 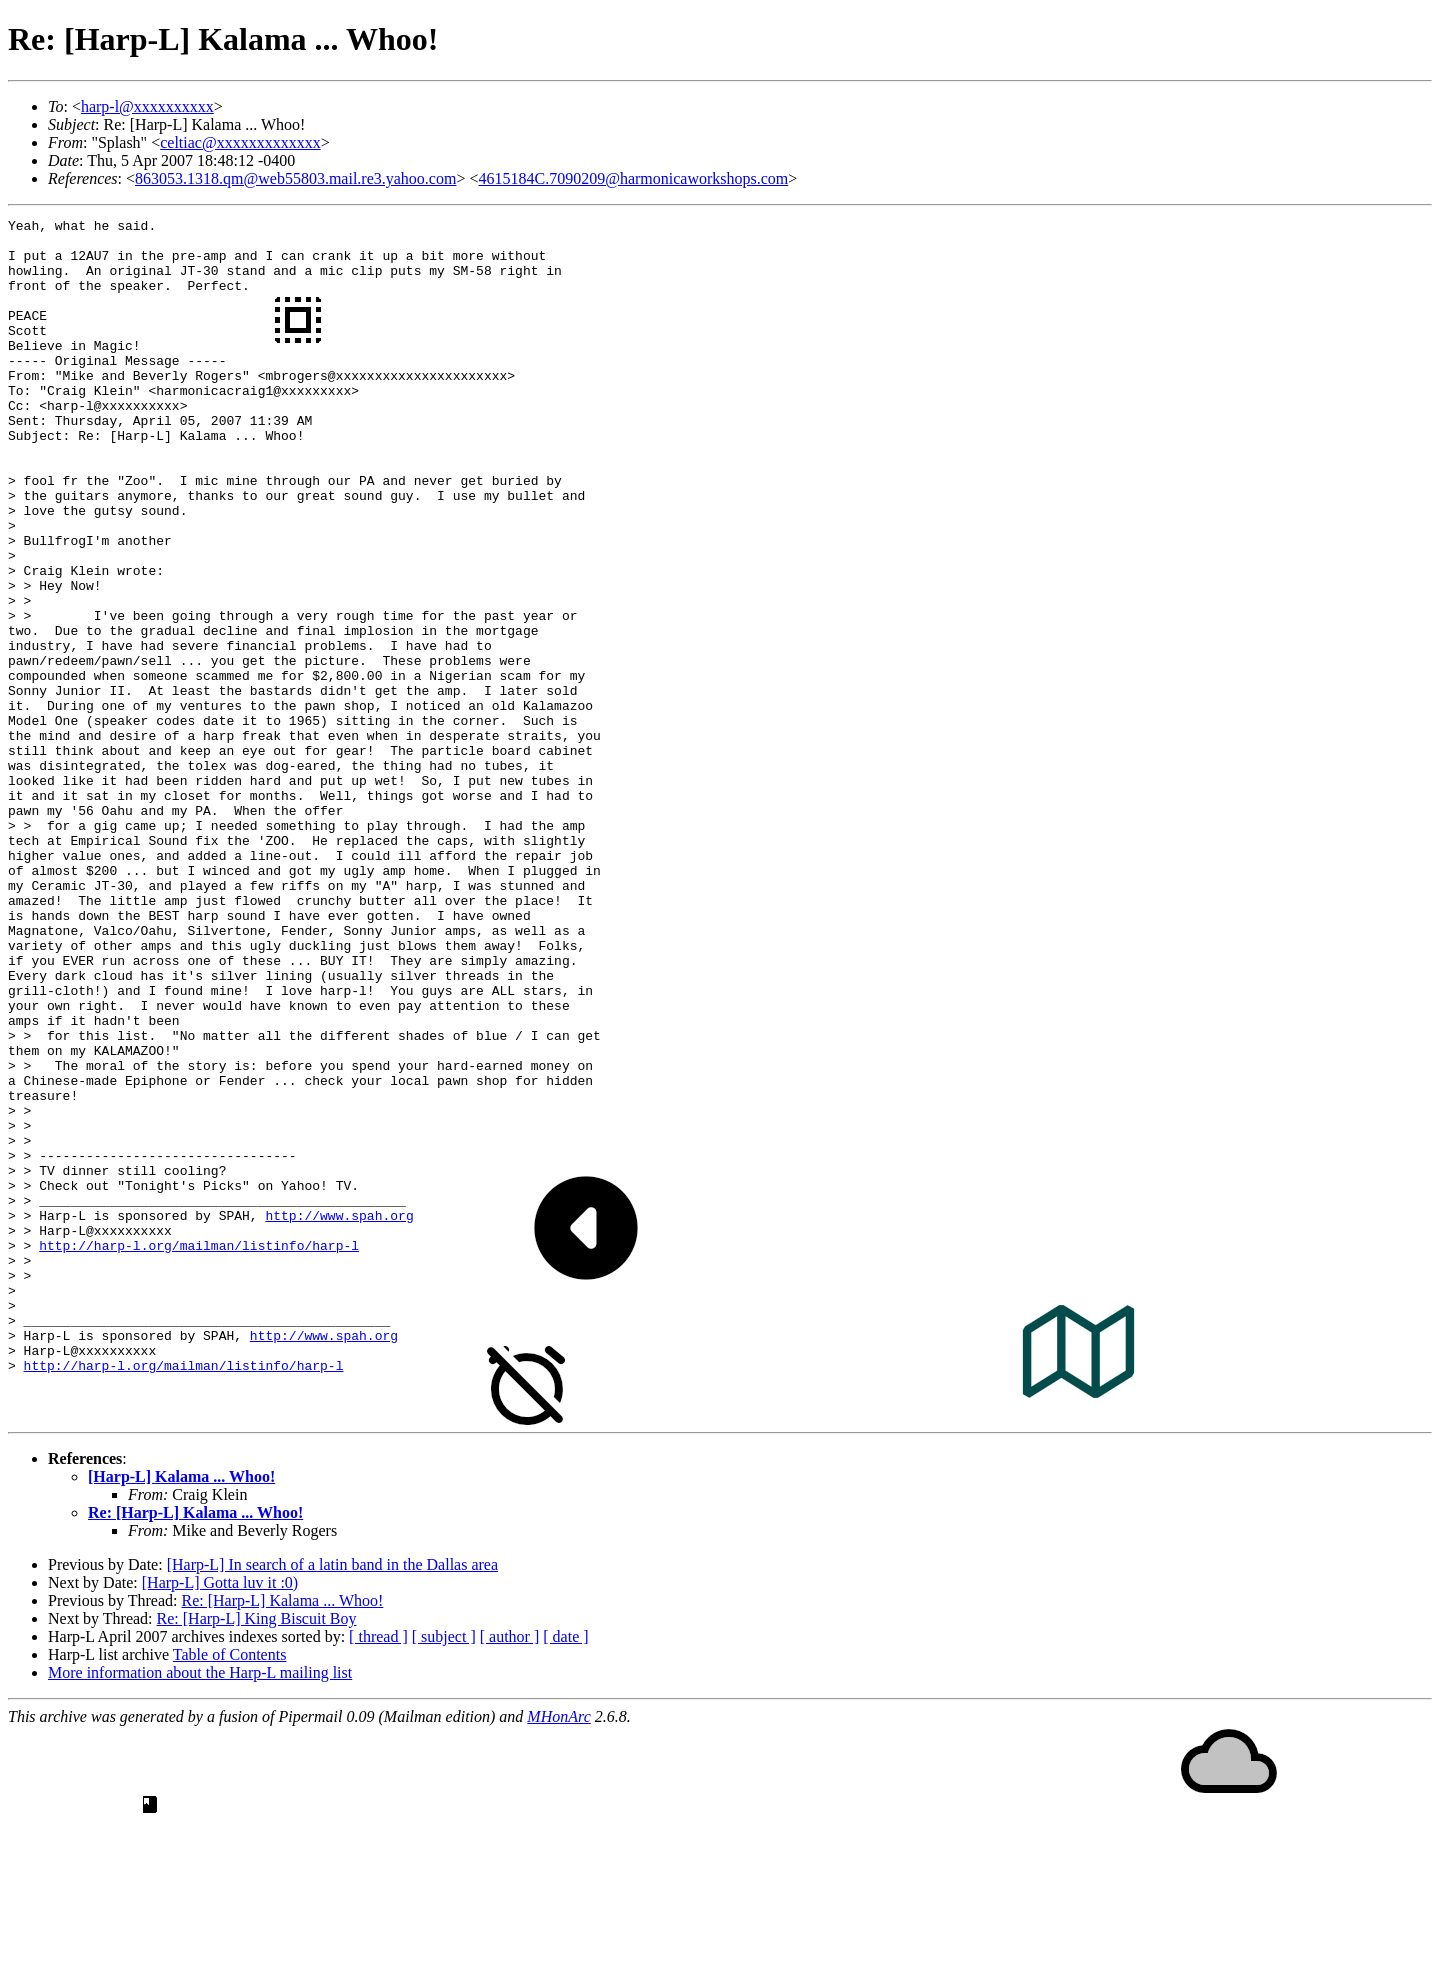 I want to click on go back to the previous screen, so click(x=586, y=1228).